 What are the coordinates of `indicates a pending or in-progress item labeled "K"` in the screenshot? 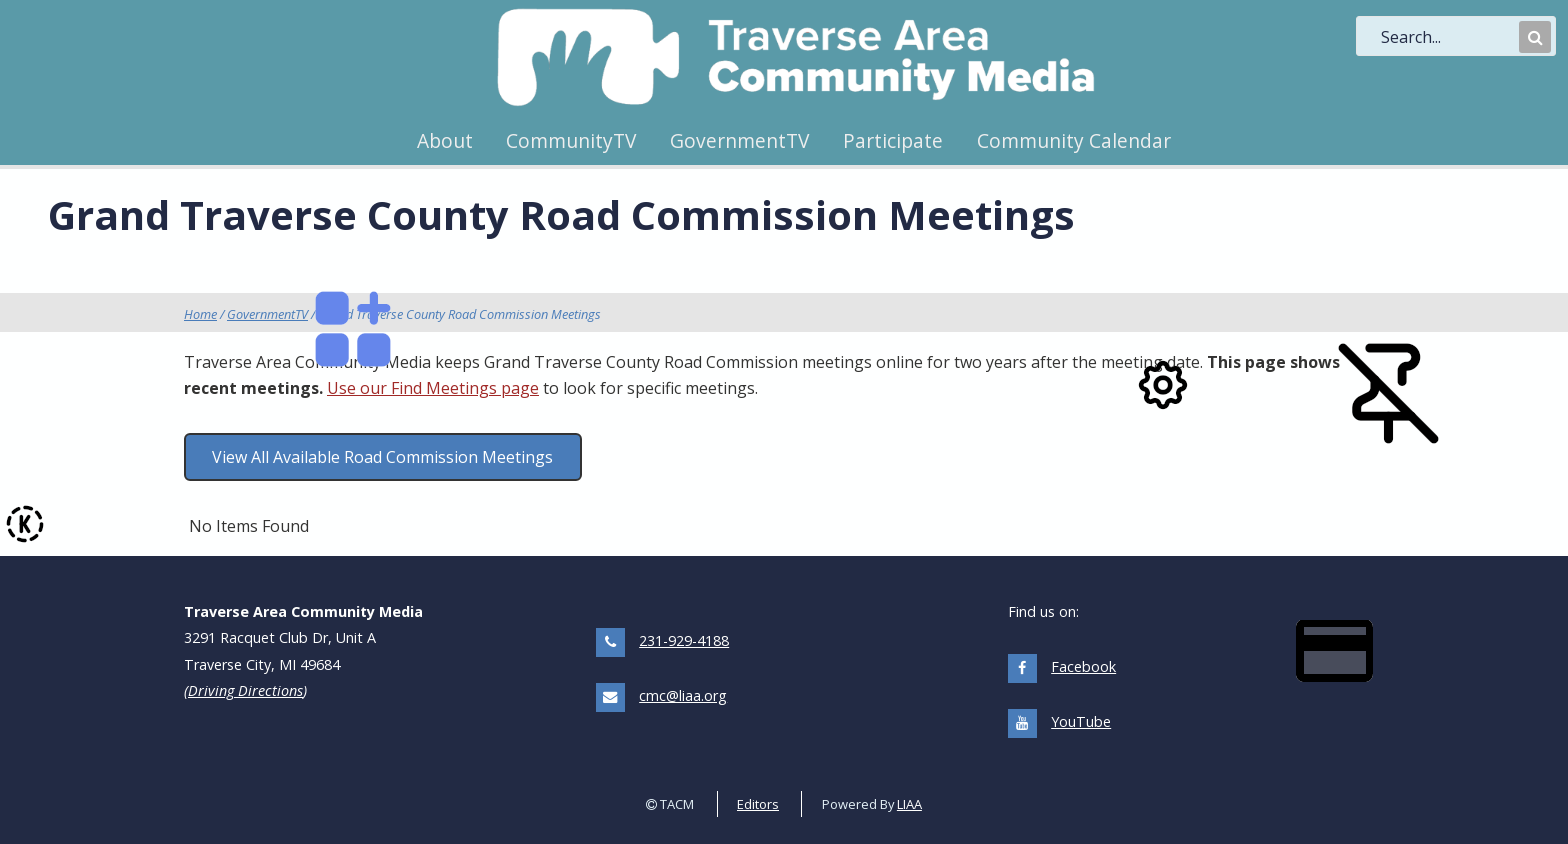 It's located at (25, 524).